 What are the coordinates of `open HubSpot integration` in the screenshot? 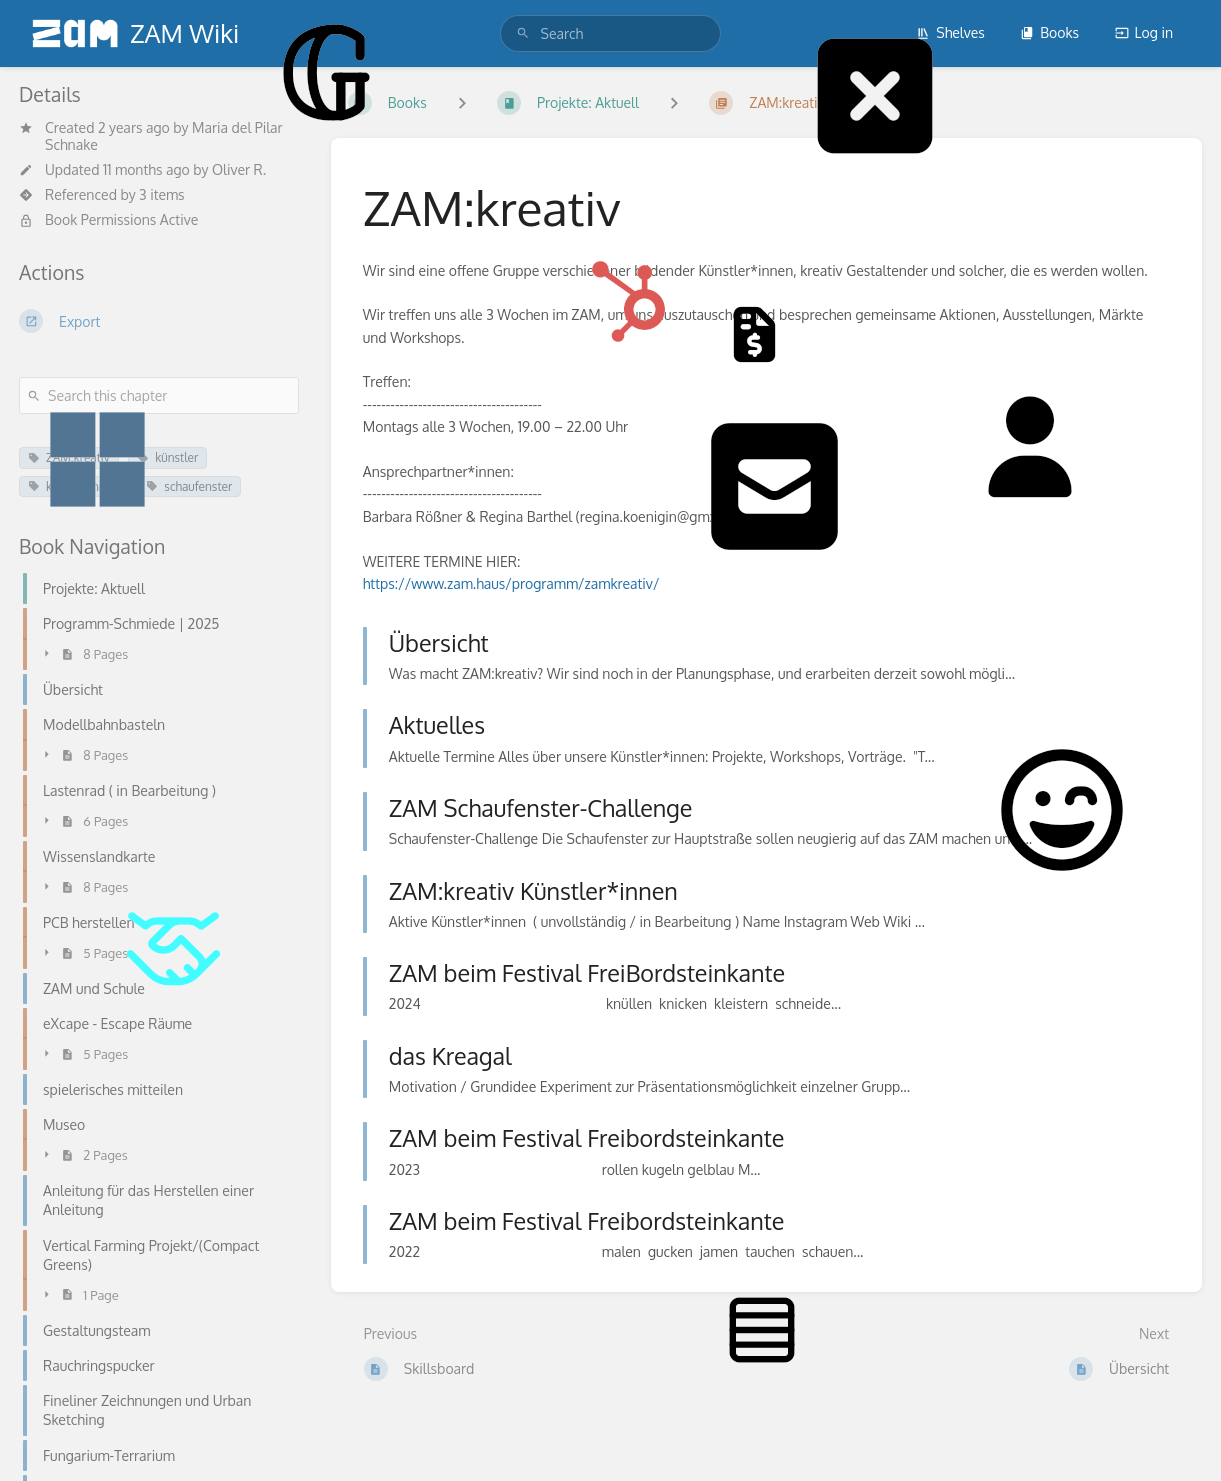 It's located at (628, 301).